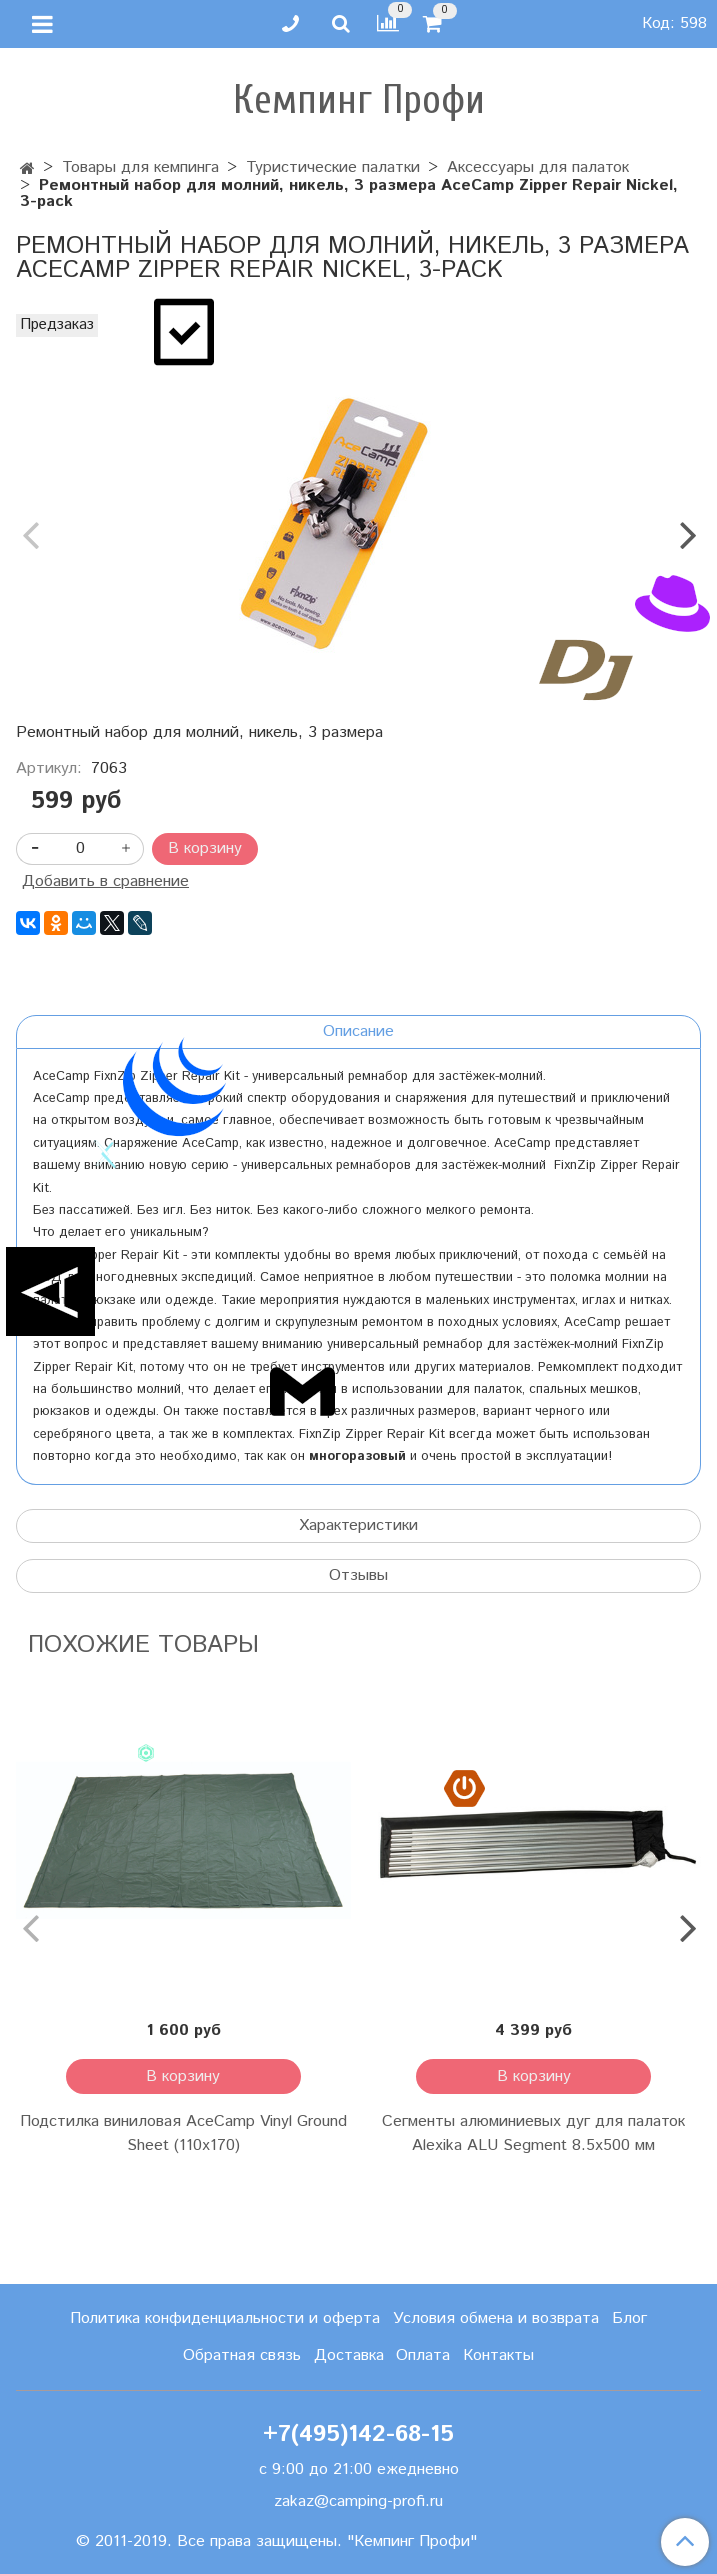 The width and height of the screenshot is (717, 2574). Describe the element at coordinates (174, 1086) in the screenshot. I see `jQuery JavaScript library logo` at that location.